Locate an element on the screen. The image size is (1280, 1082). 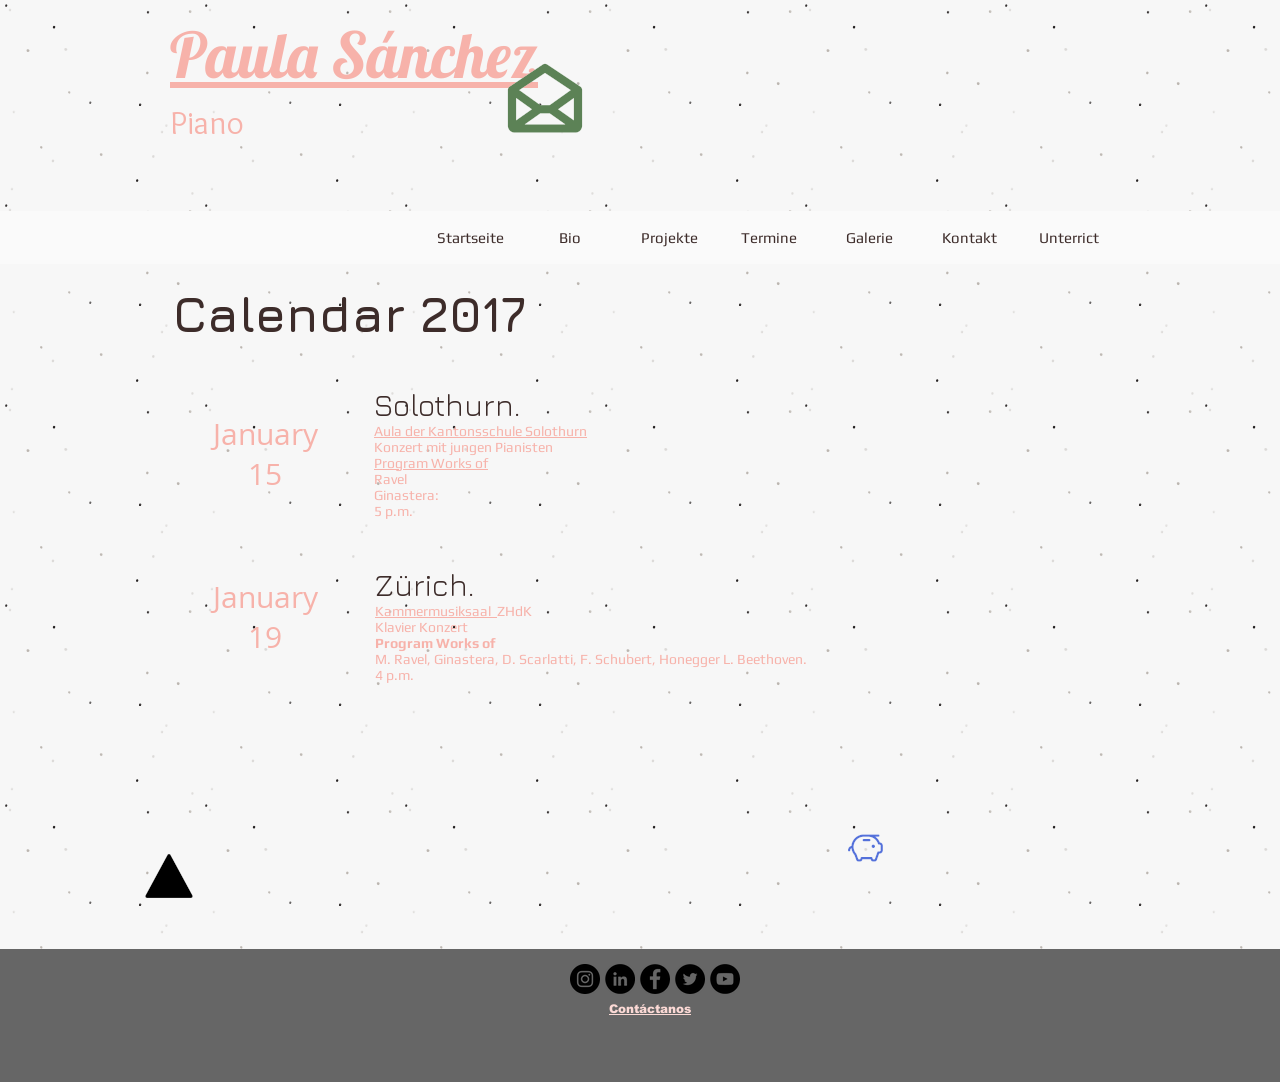
view your savings or budget is located at coordinates (866, 848).